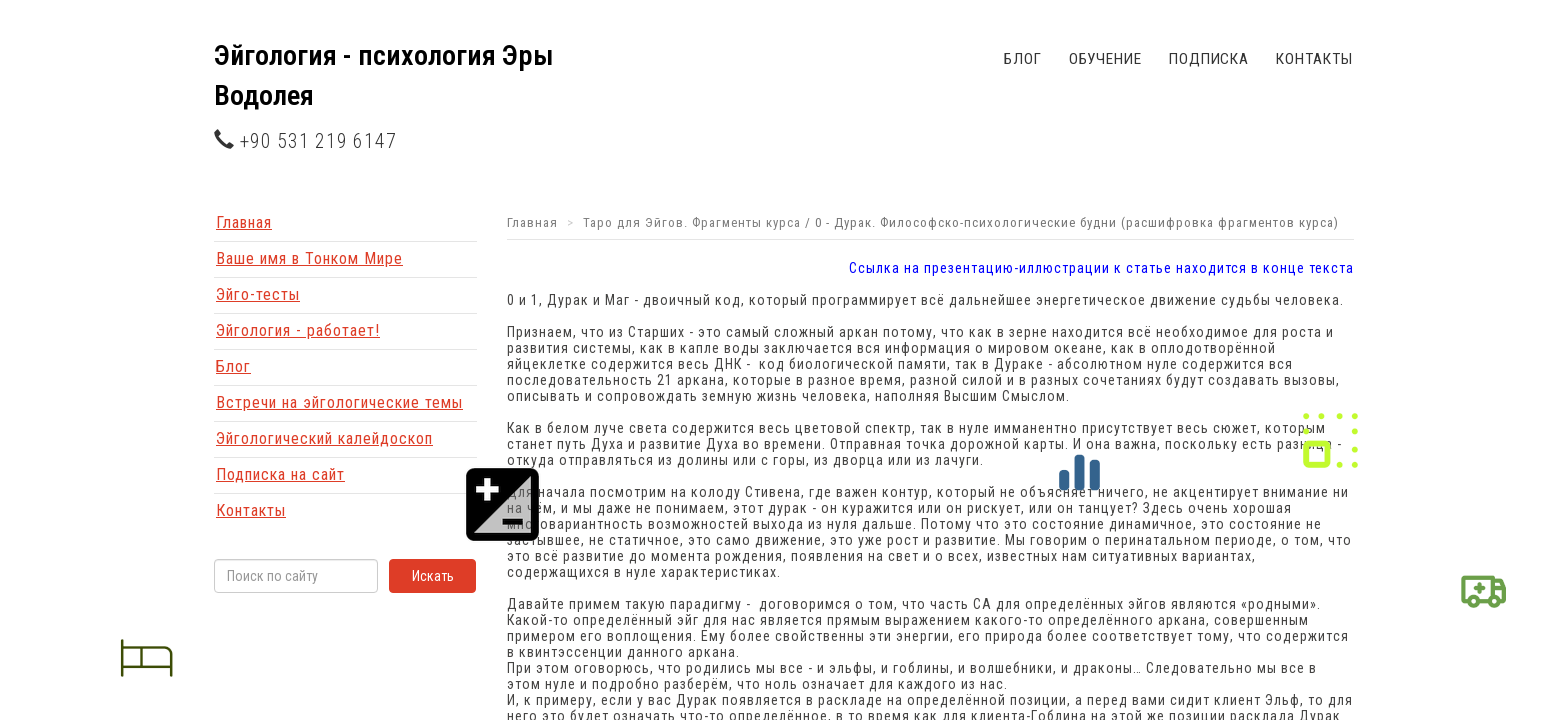  I want to click on access emergency medical services, so click(1482, 589).